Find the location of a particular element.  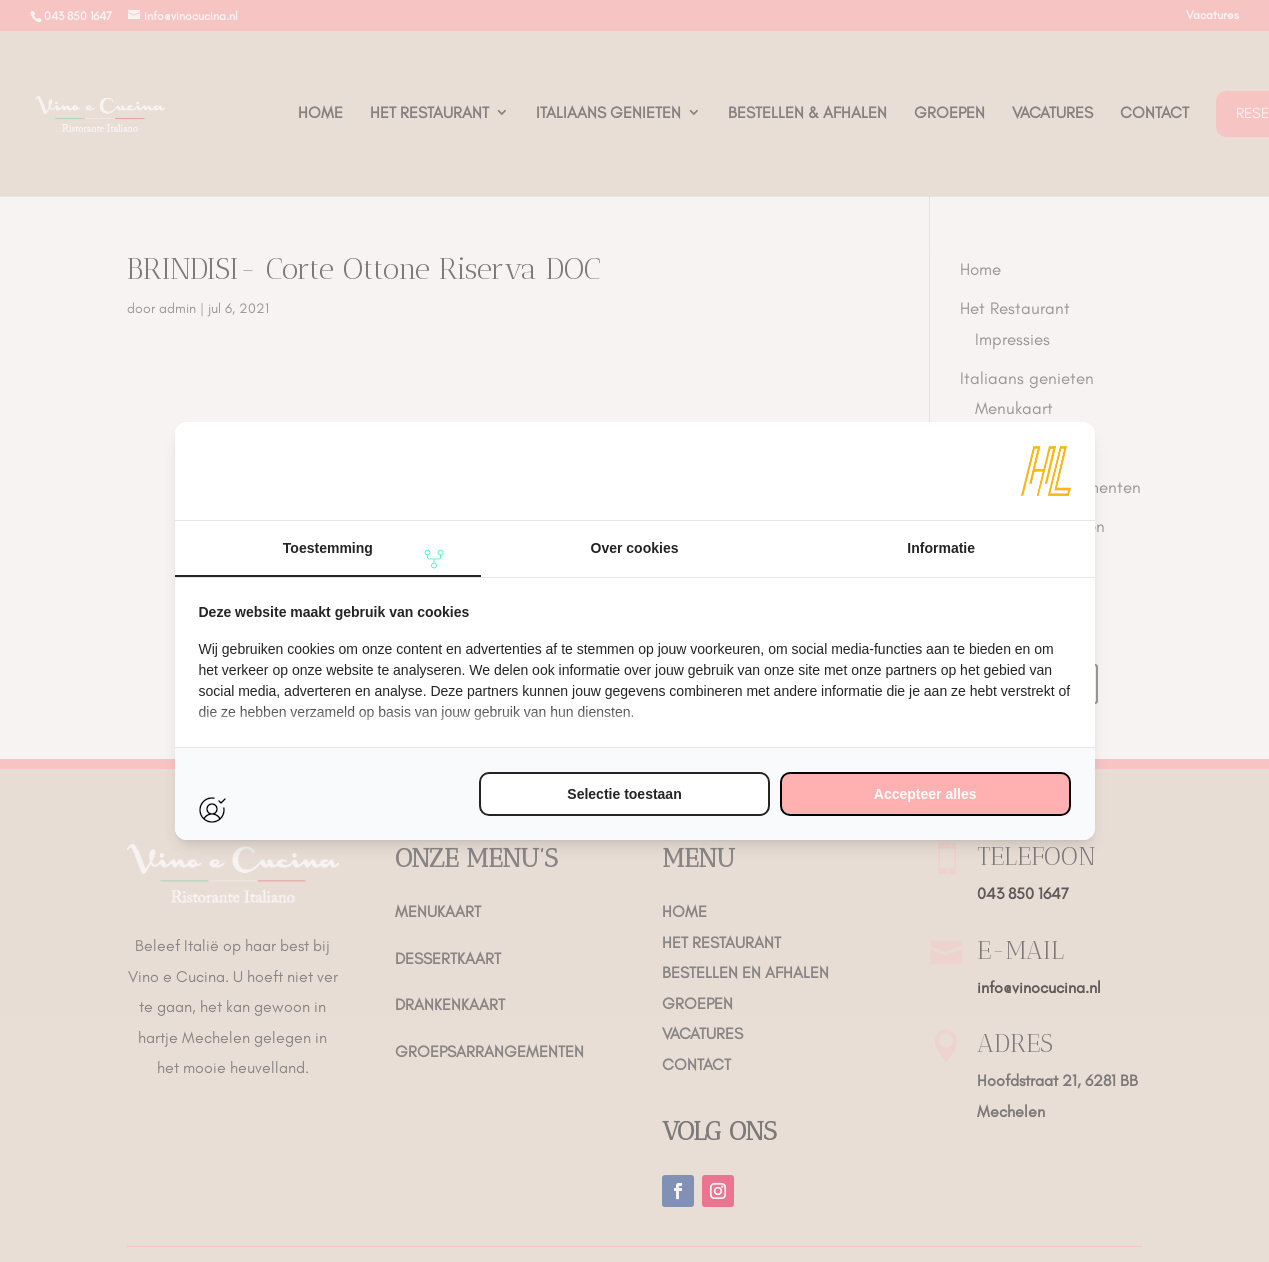

verified user profile is located at coordinates (212, 810).